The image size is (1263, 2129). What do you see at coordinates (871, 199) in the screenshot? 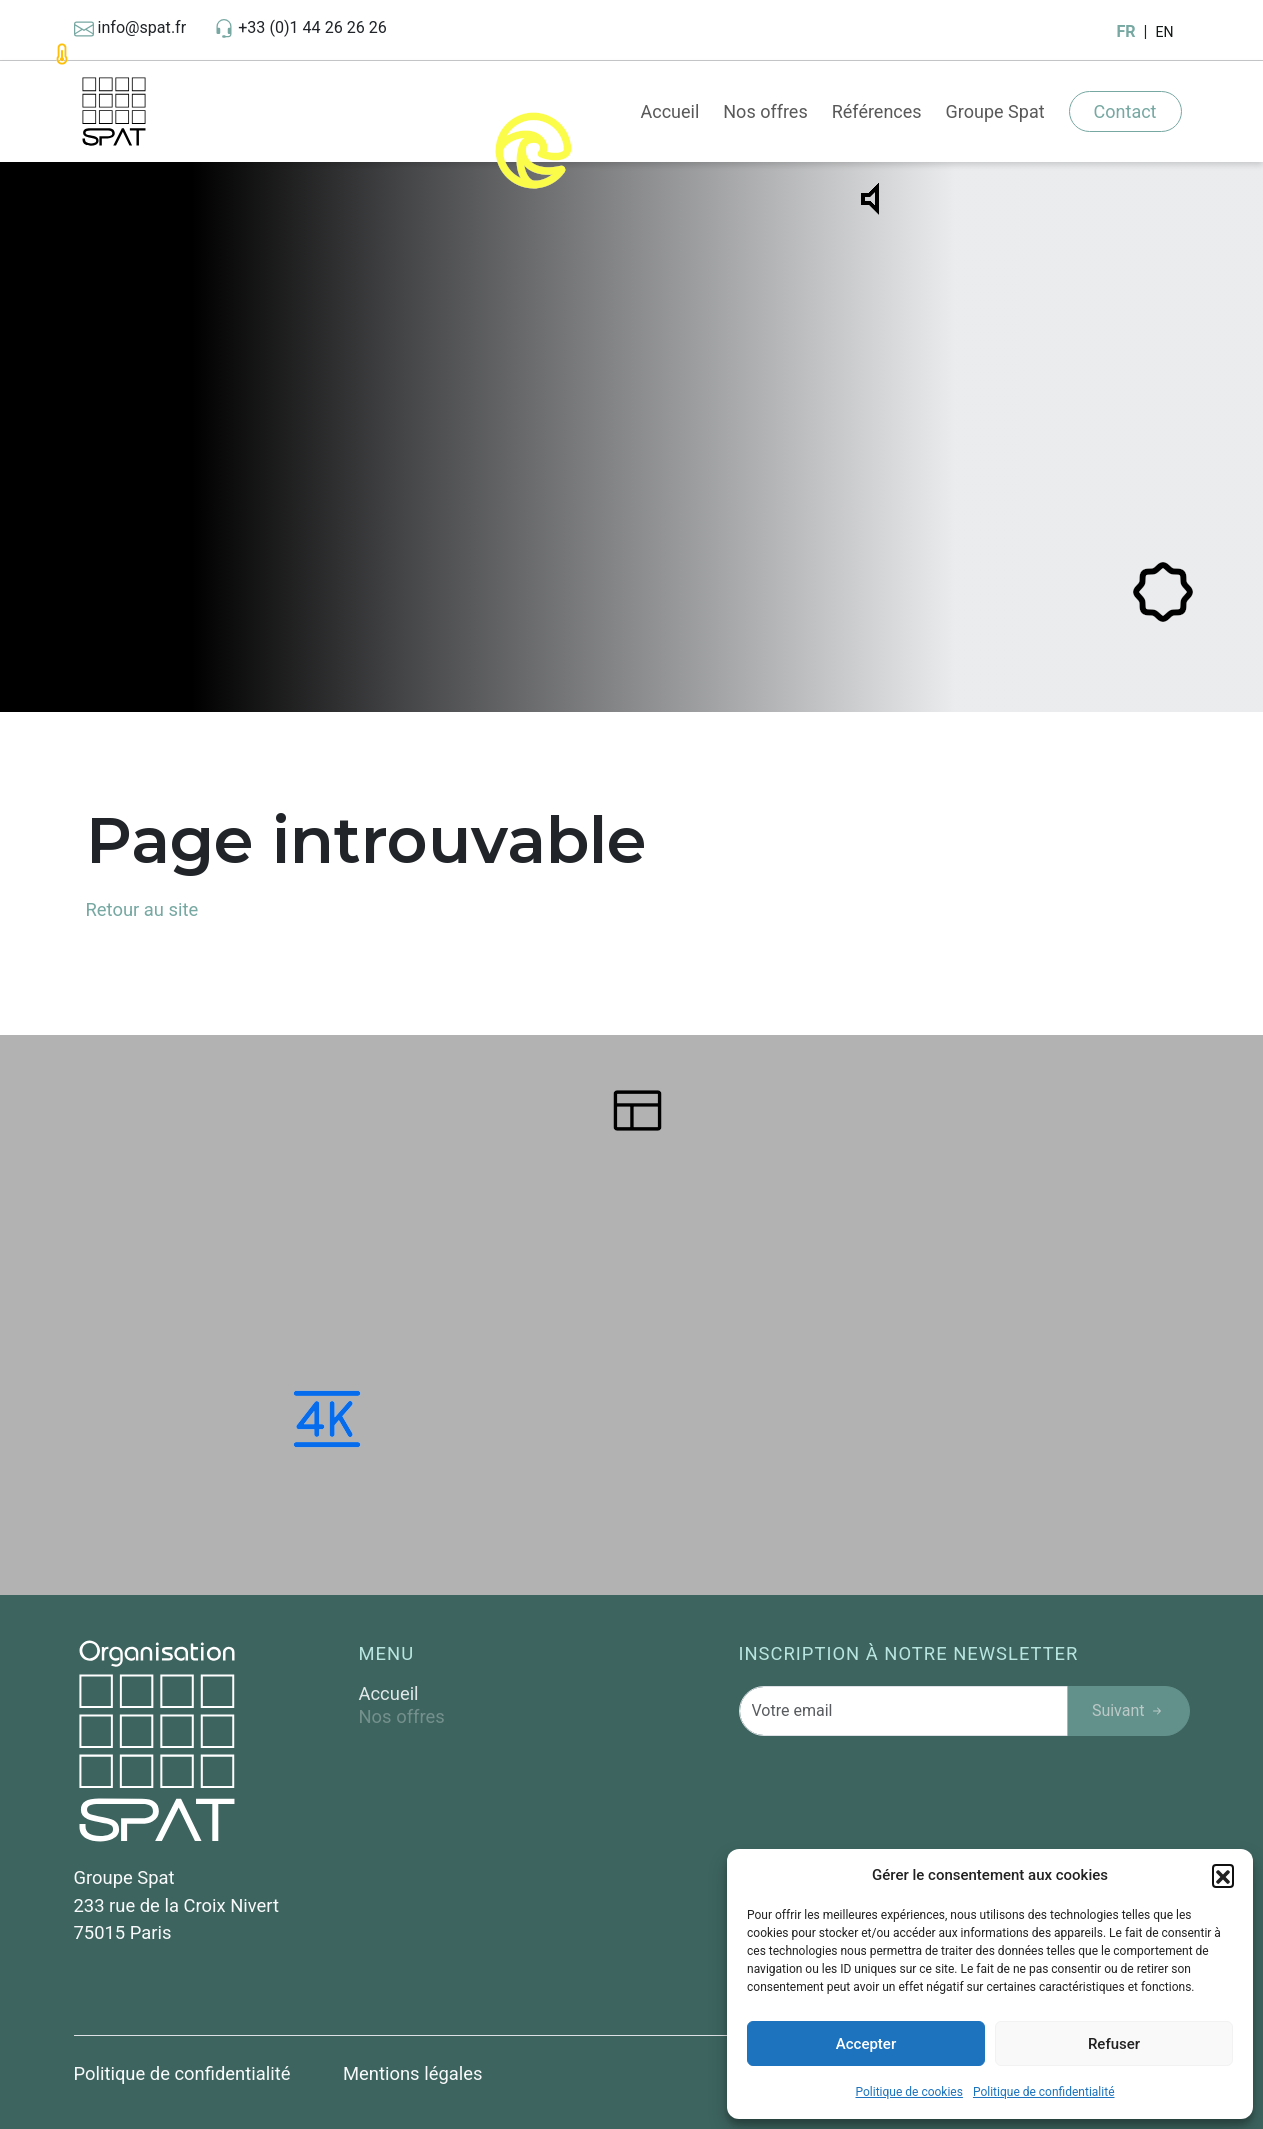
I see `mute audio or sound output` at bounding box center [871, 199].